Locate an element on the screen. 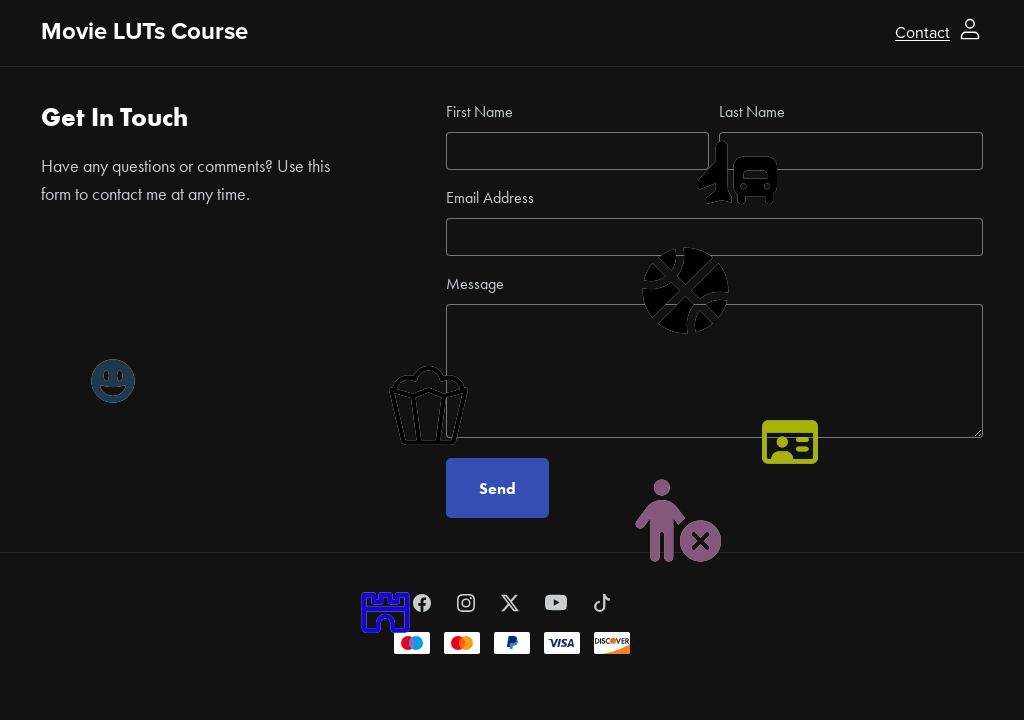  access movies or entertainment section is located at coordinates (428, 408).